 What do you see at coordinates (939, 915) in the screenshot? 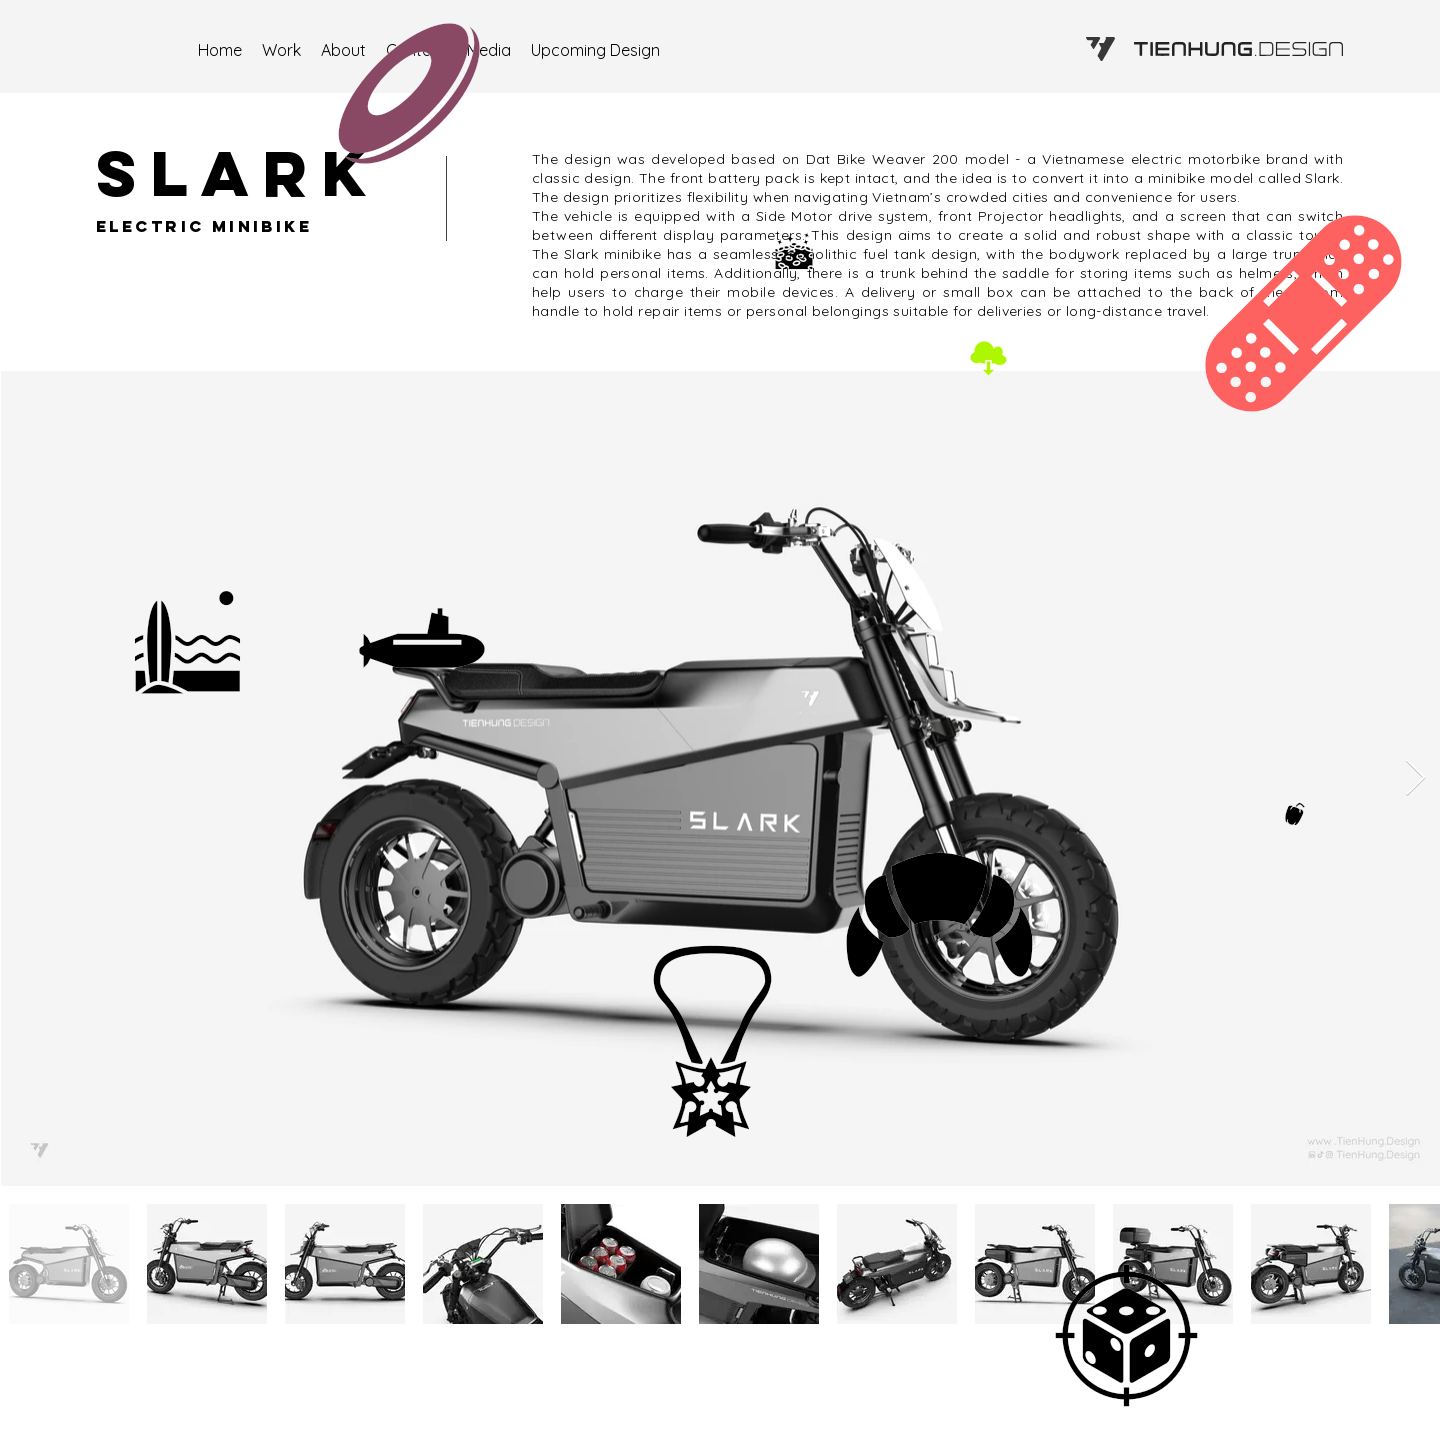
I see `browse bakery or pastry items` at bounding box center [939, 915].